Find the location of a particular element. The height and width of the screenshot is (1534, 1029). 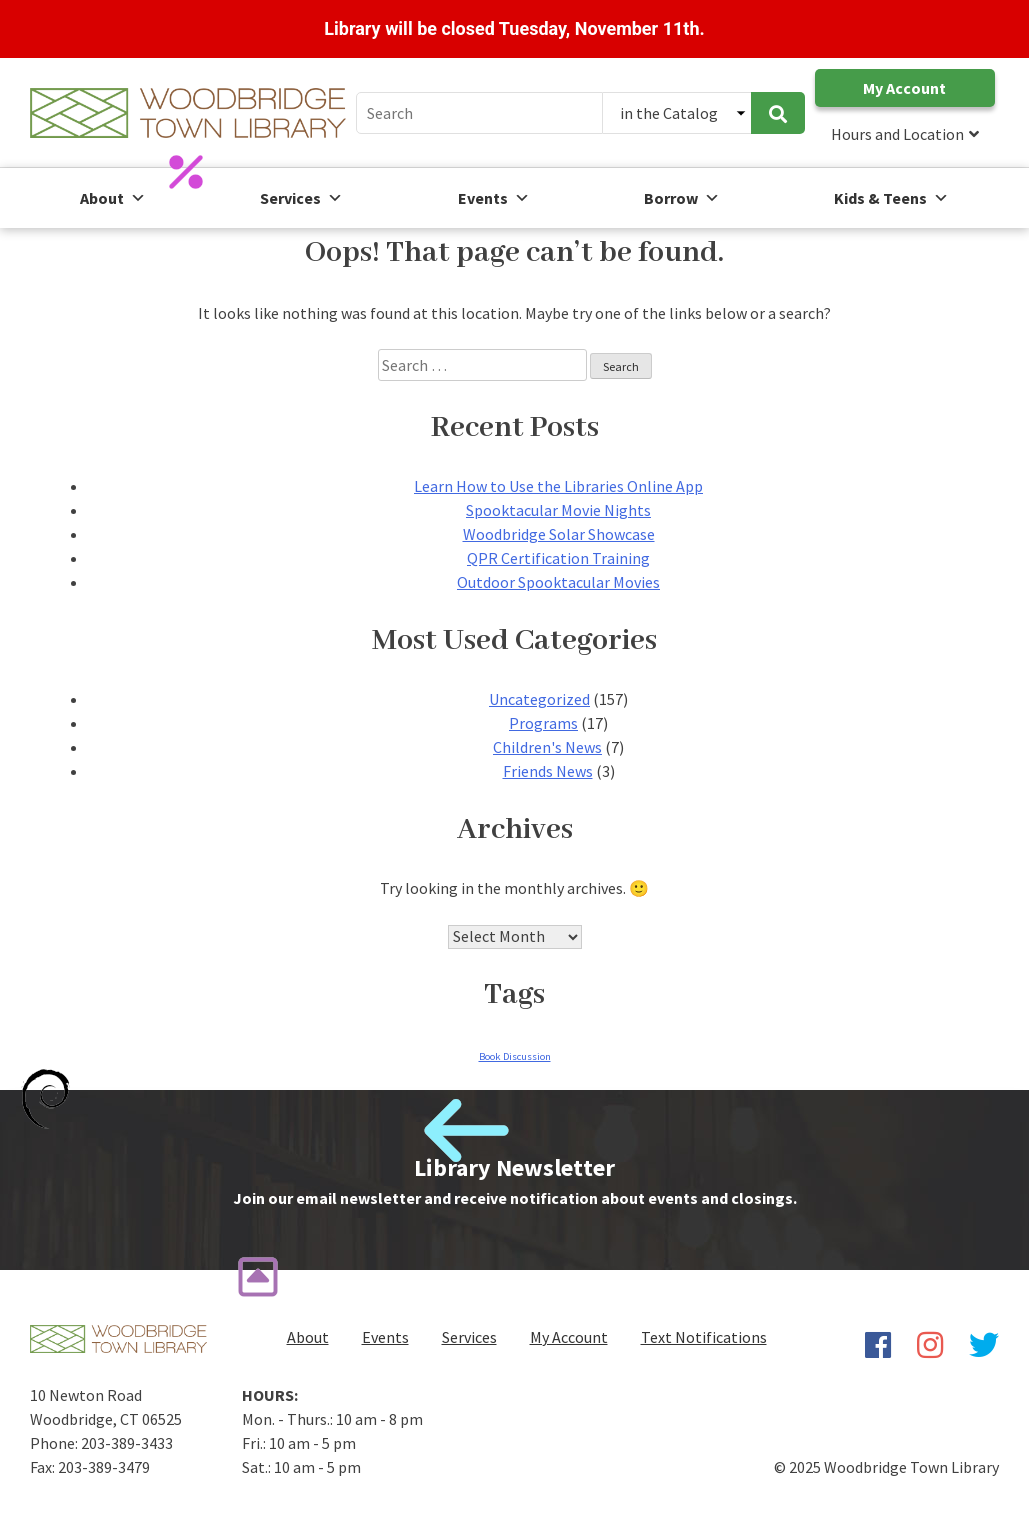

view discount or sale information is located at coordinates (186, 172).